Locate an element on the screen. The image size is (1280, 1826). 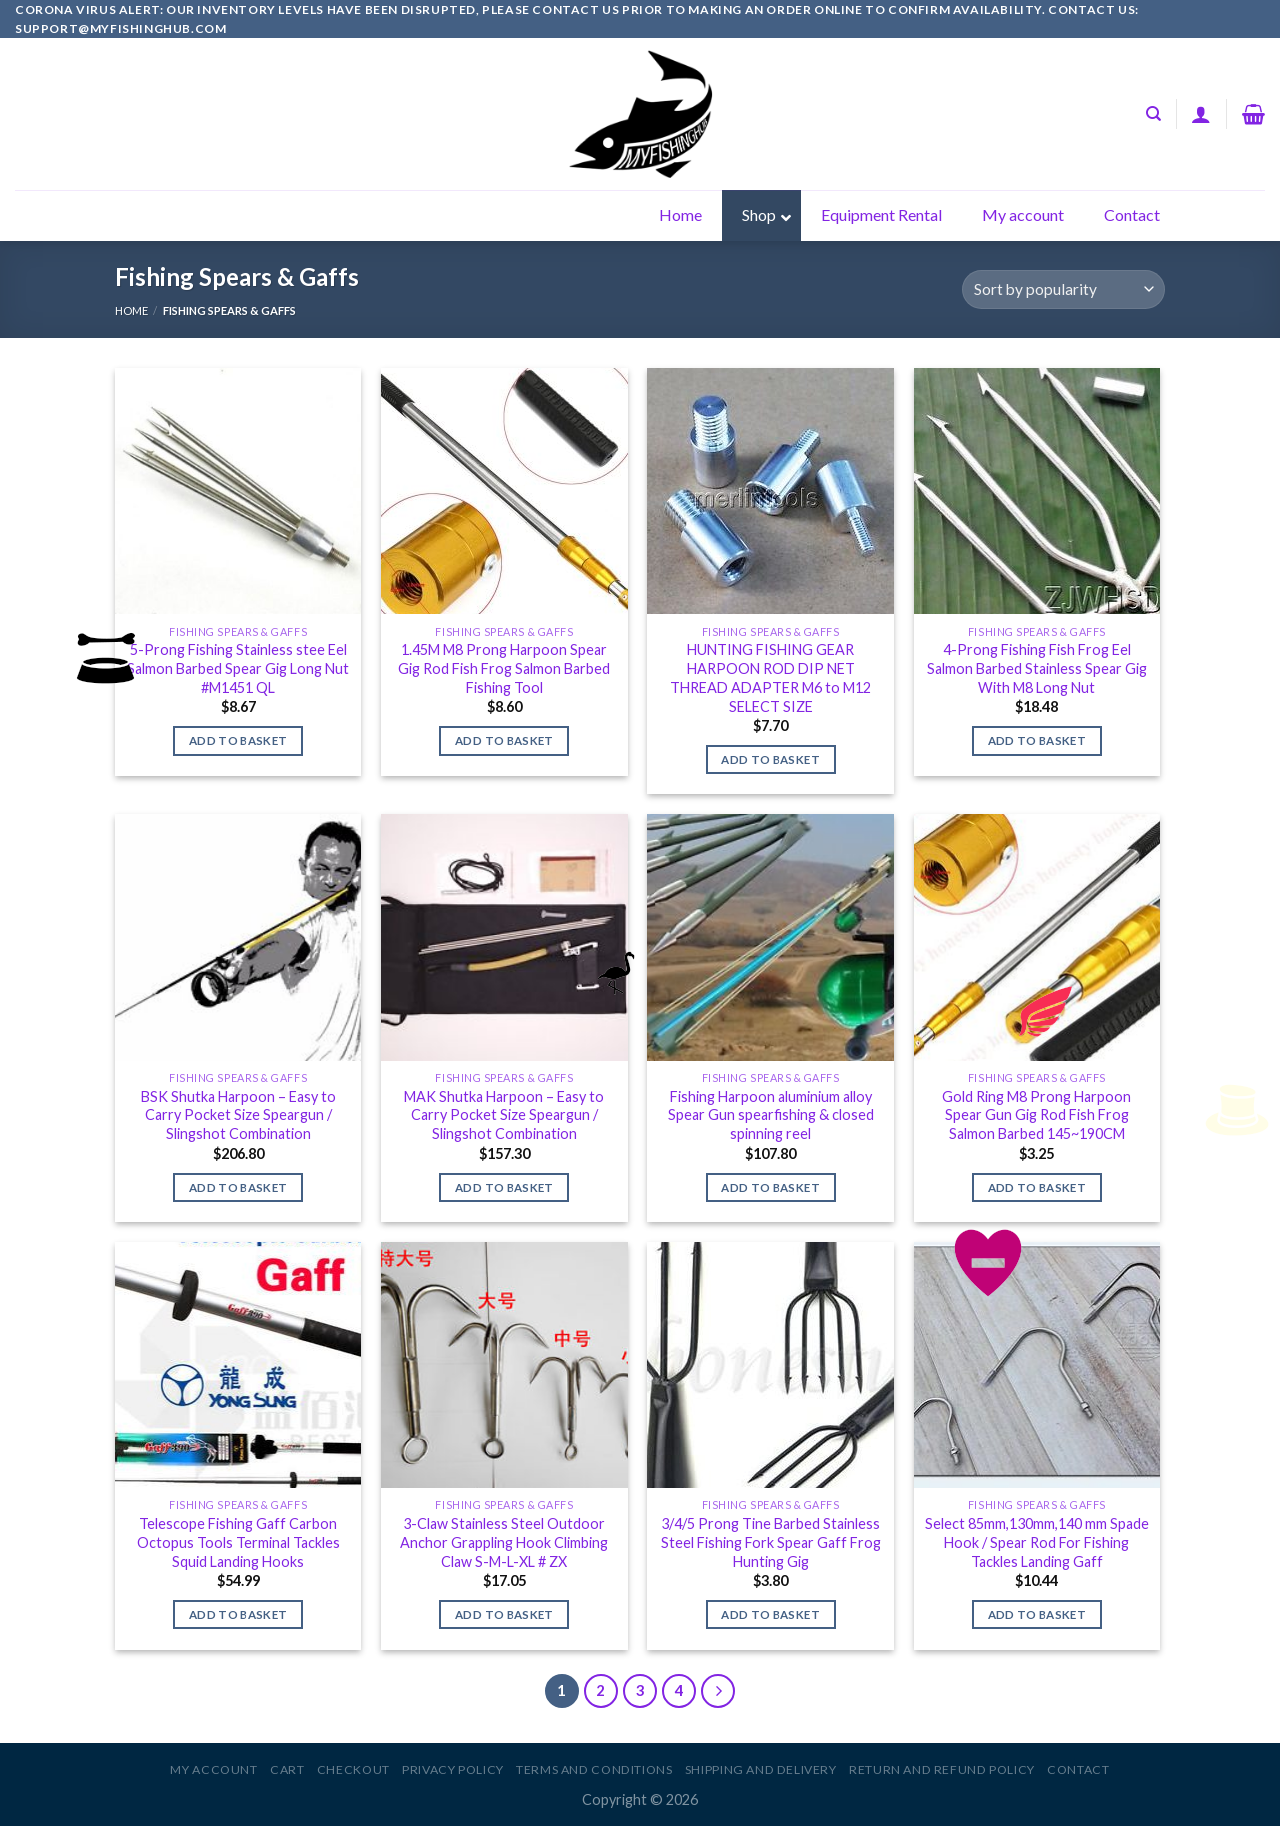
select a magician or performer character class is located at coordinates (1237, 1111).